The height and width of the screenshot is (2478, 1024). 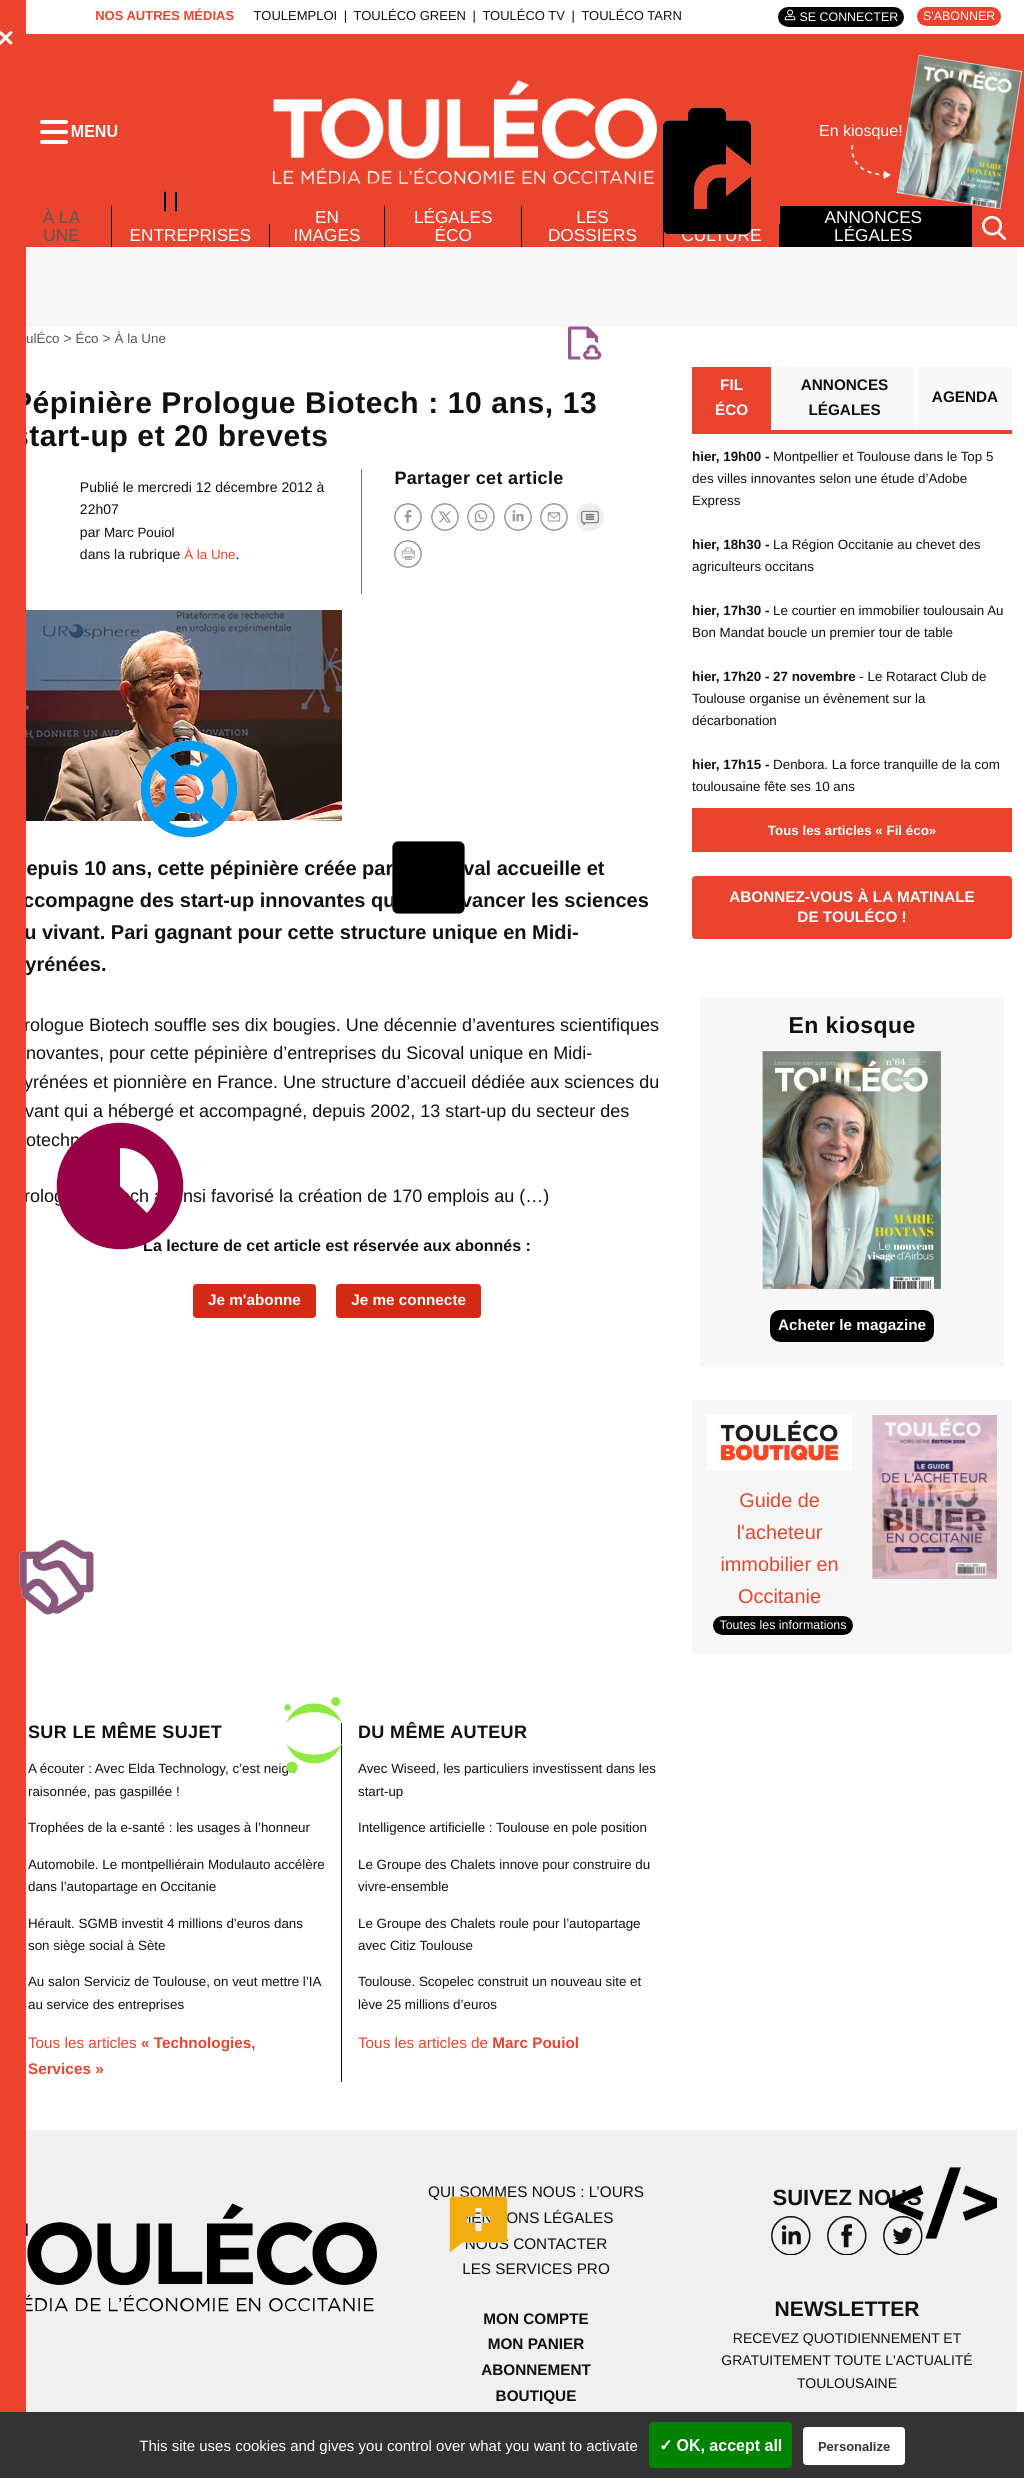 What do you see at coordinates (478, 2222) in the screenshot?
I see `start a new chat conversation` at bounding box center [478, 2222].